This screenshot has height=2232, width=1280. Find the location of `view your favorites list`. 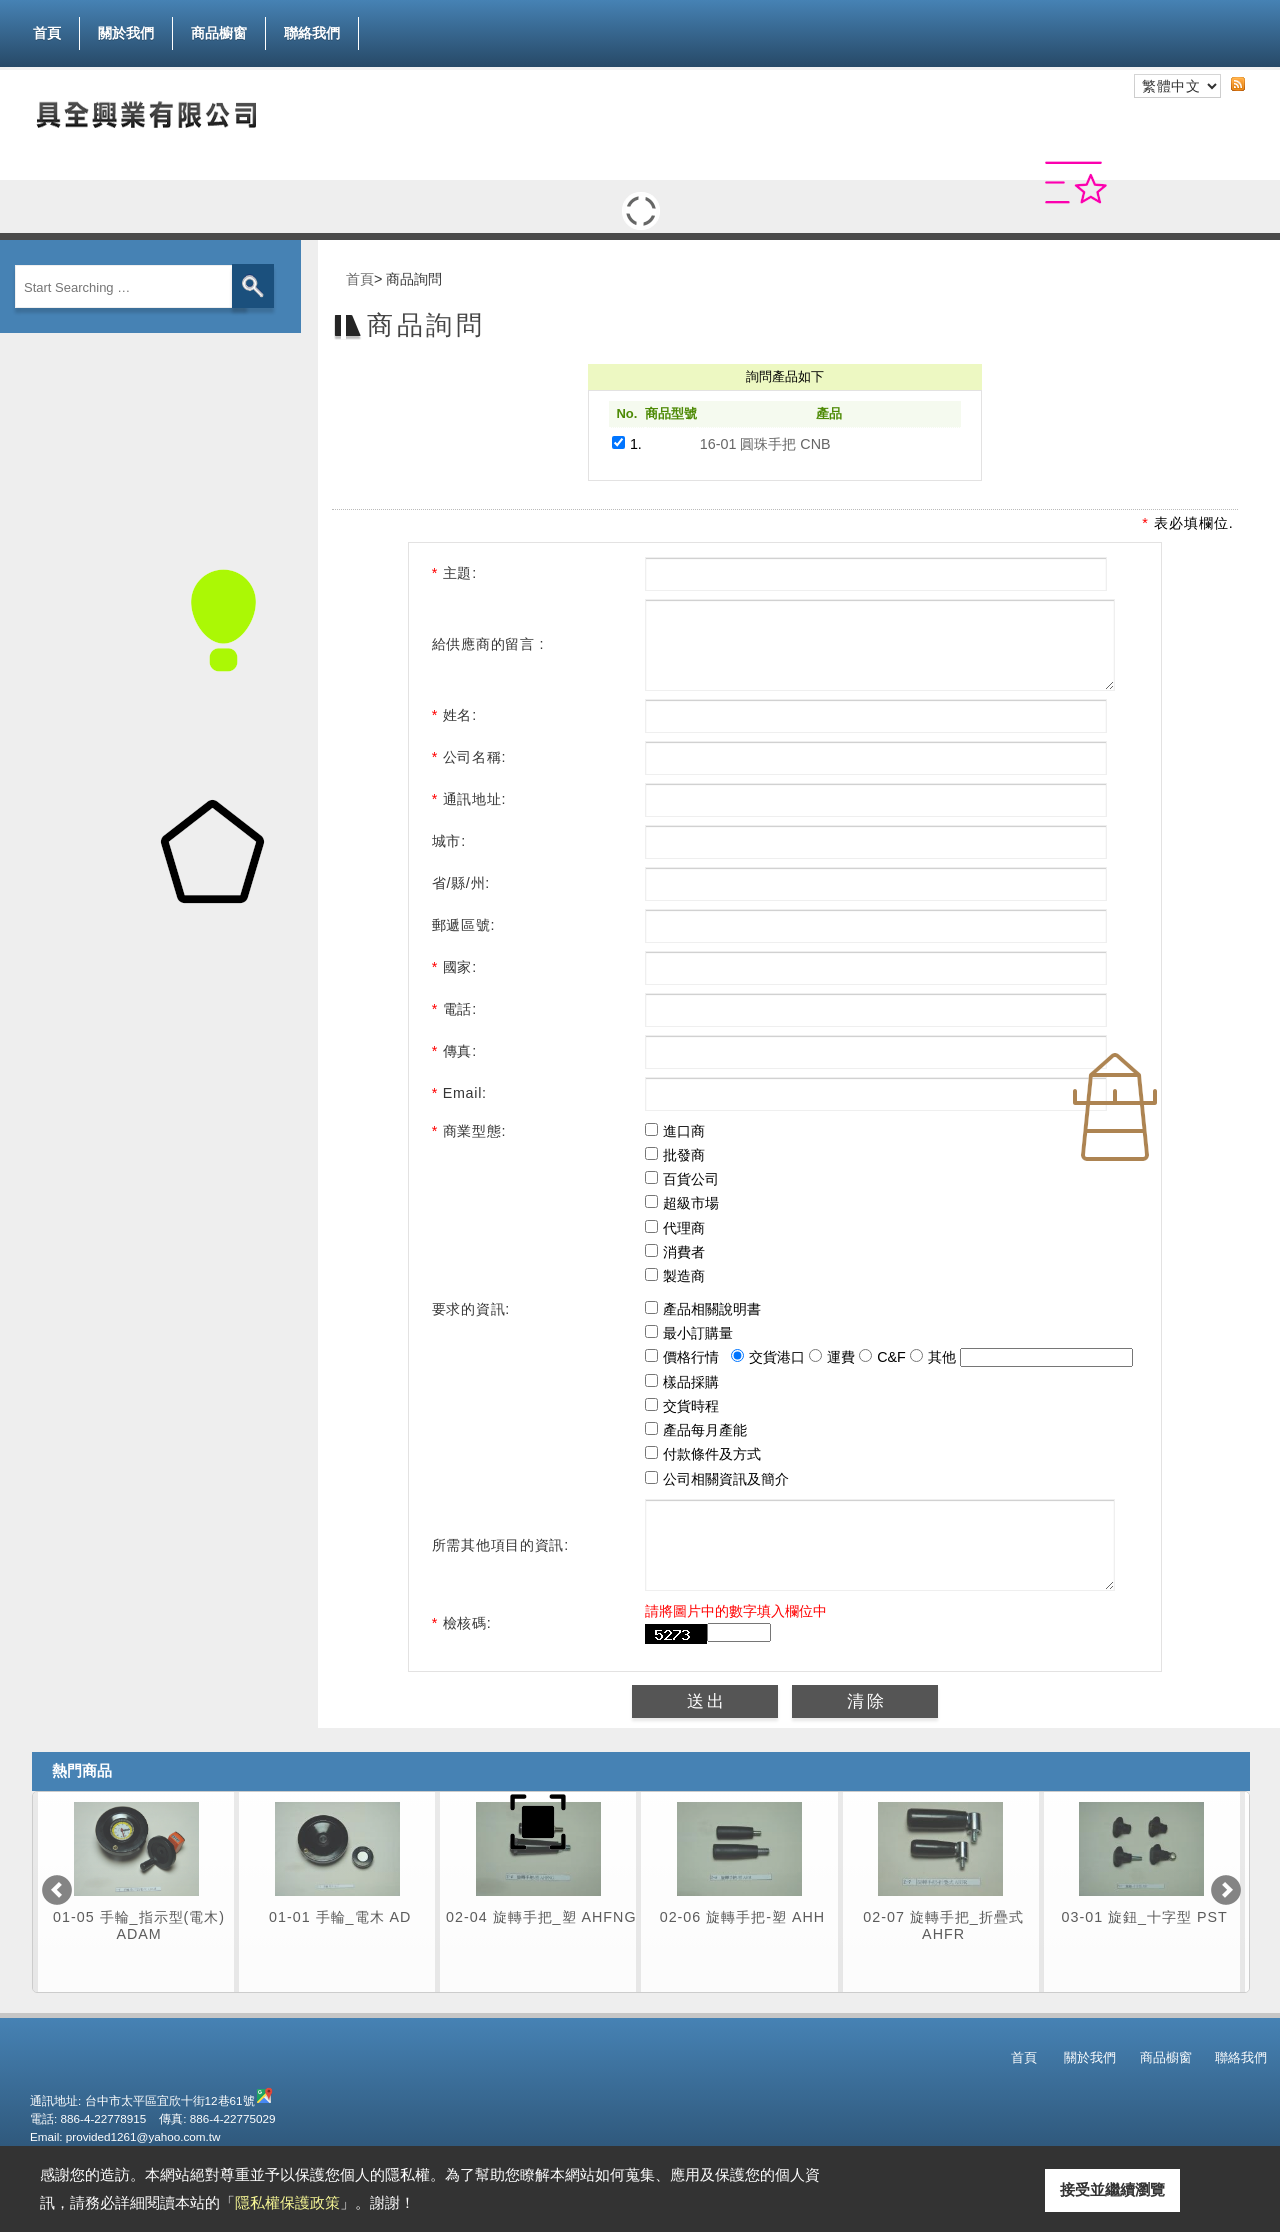

view your favorites list is located at coordinates (1073, 182).